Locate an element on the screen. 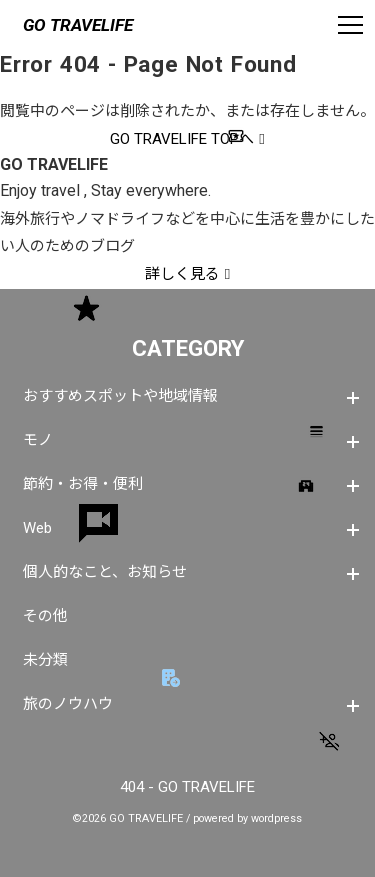  adjust line thickness or stroke weight is located at coordinates (316, 431).